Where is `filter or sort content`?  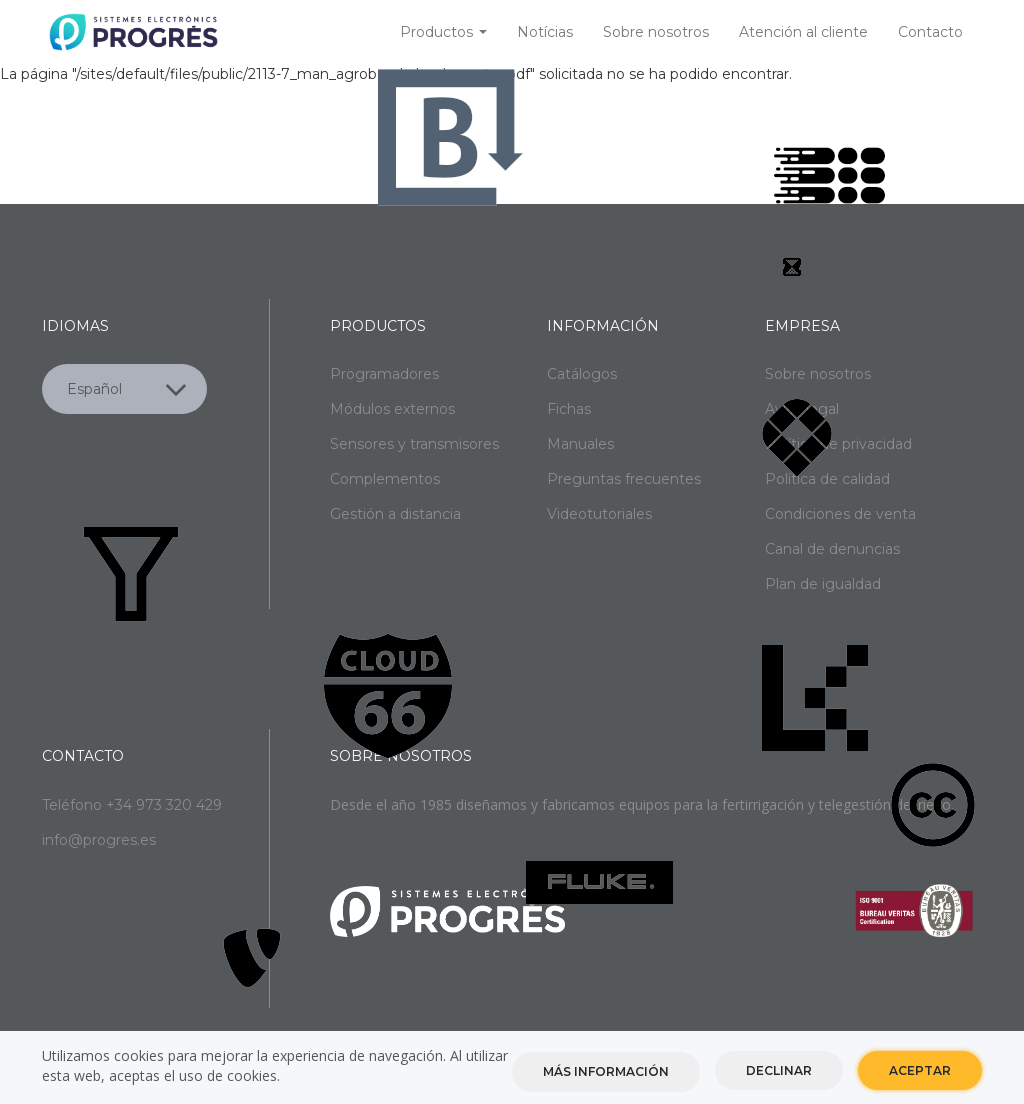
filter or sort content is located at coordinates (131, 569).